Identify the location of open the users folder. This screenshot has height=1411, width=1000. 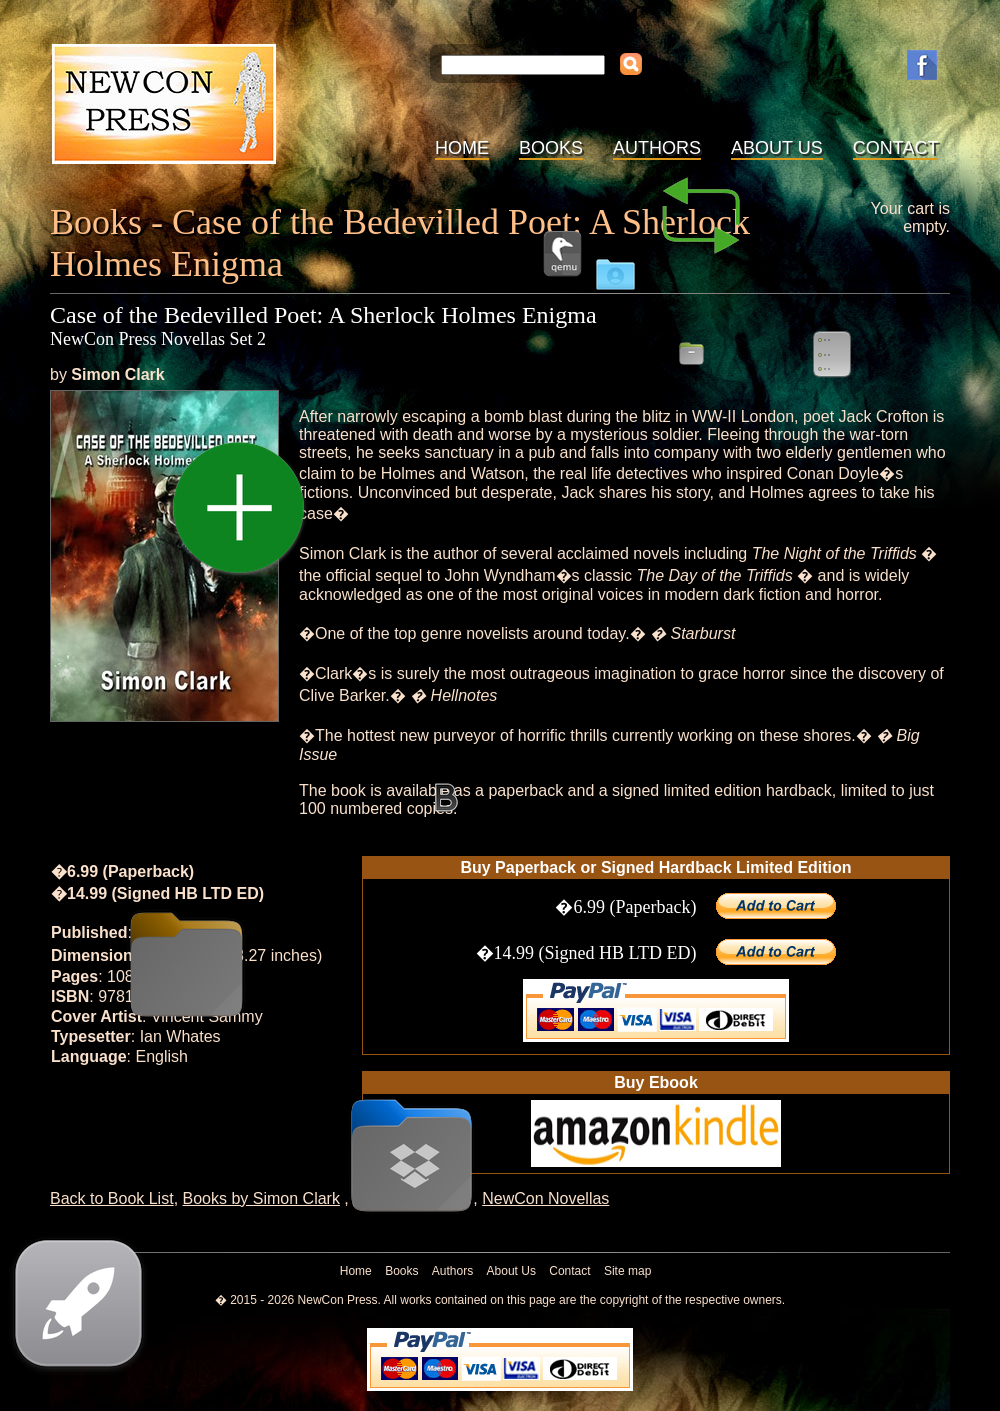
(615, 274).